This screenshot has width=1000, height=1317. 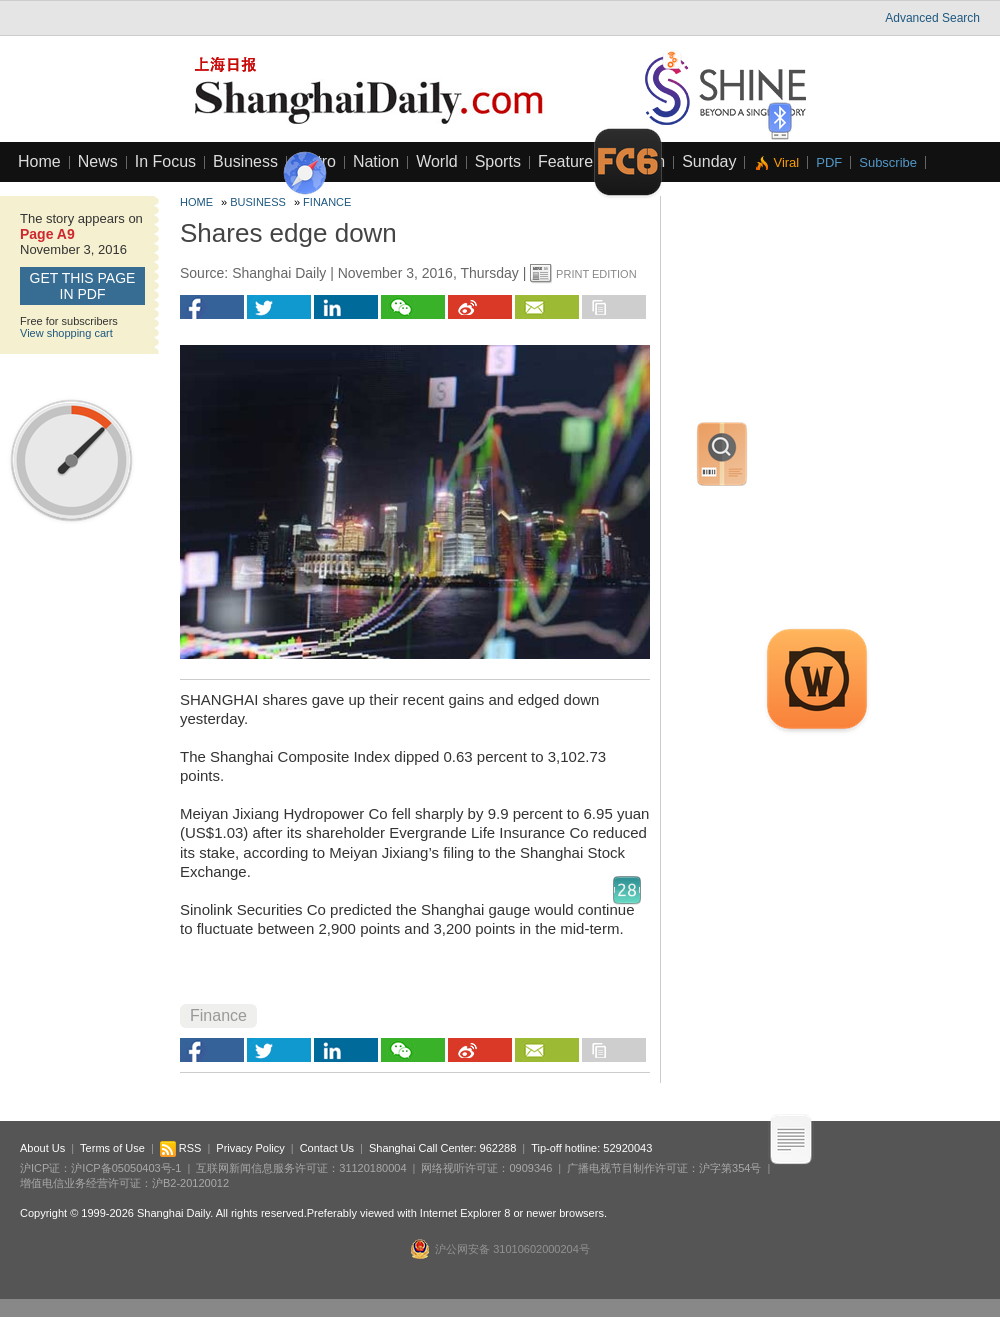 What do you see at coordinates (627, 890) in the screenshot?
I see `open the calendar app` at bounding box center [627, 890].